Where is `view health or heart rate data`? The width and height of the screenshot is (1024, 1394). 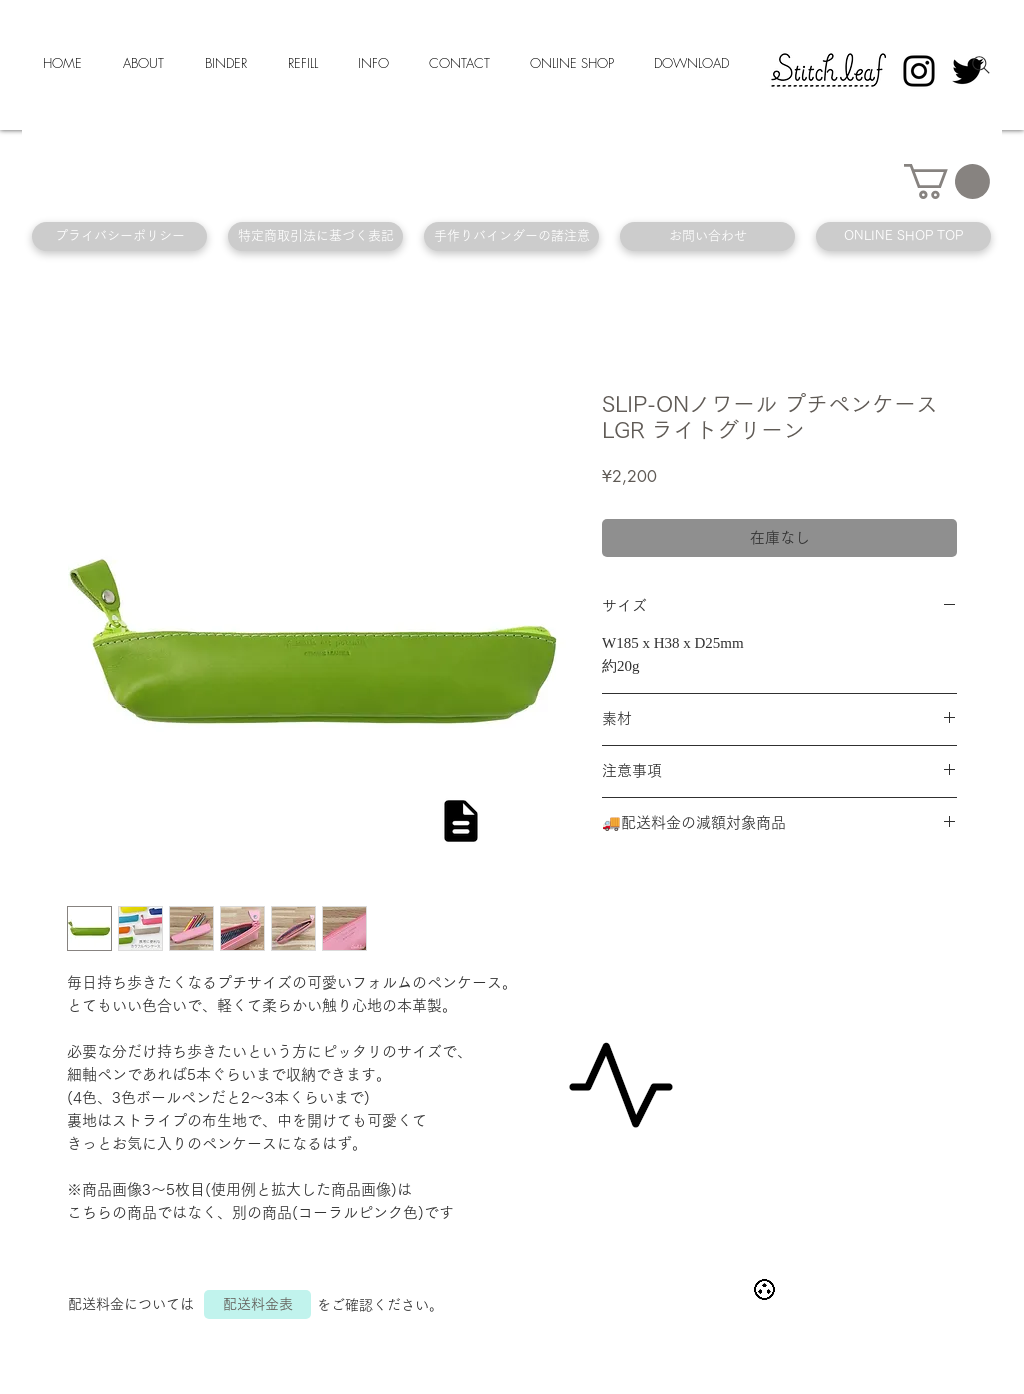 view health or heart rate data is located at coordinates (621, 1087).